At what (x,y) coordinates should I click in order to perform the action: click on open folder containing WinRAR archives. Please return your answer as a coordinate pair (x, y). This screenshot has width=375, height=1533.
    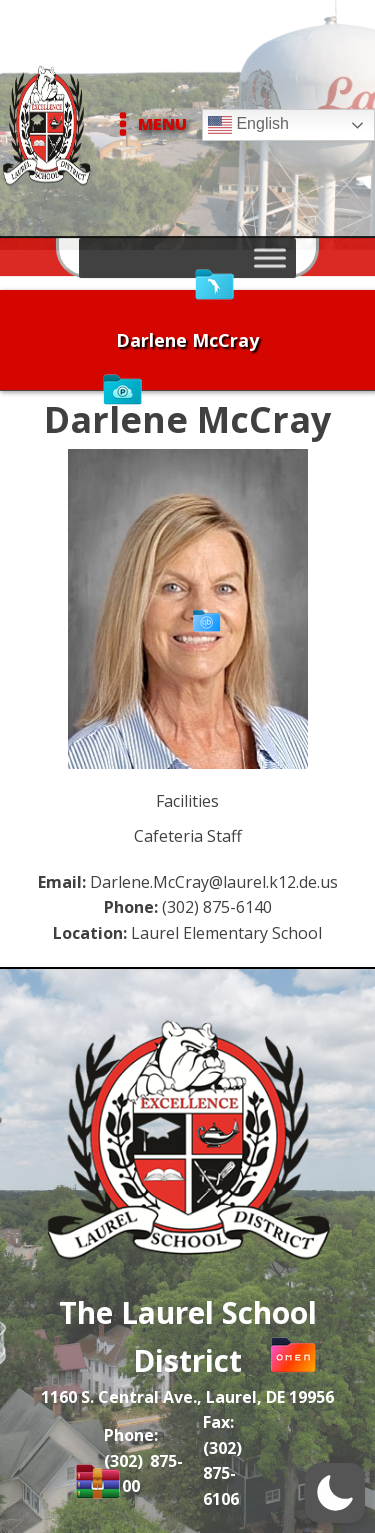
    Looking at the image, I should click on (97, 1482).